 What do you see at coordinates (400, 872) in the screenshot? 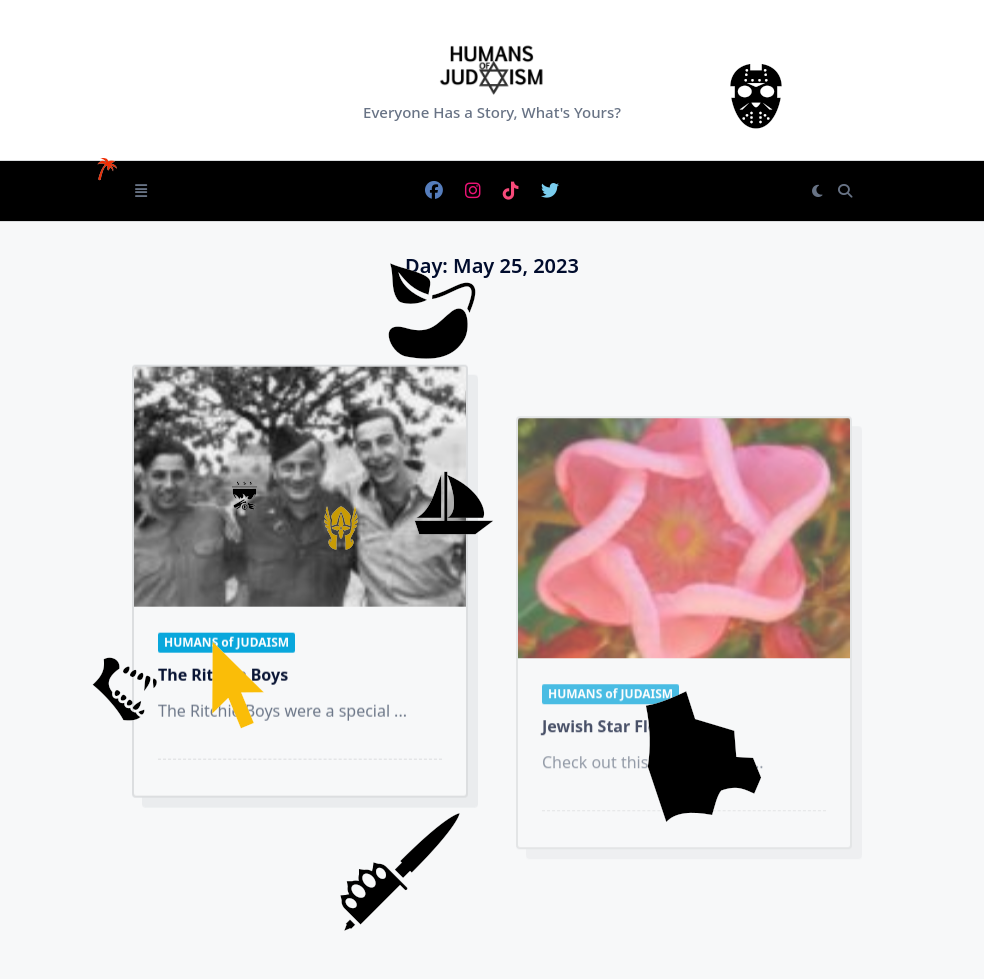
I see `equip a trench knife weapon` at bounding box center [400, 872].